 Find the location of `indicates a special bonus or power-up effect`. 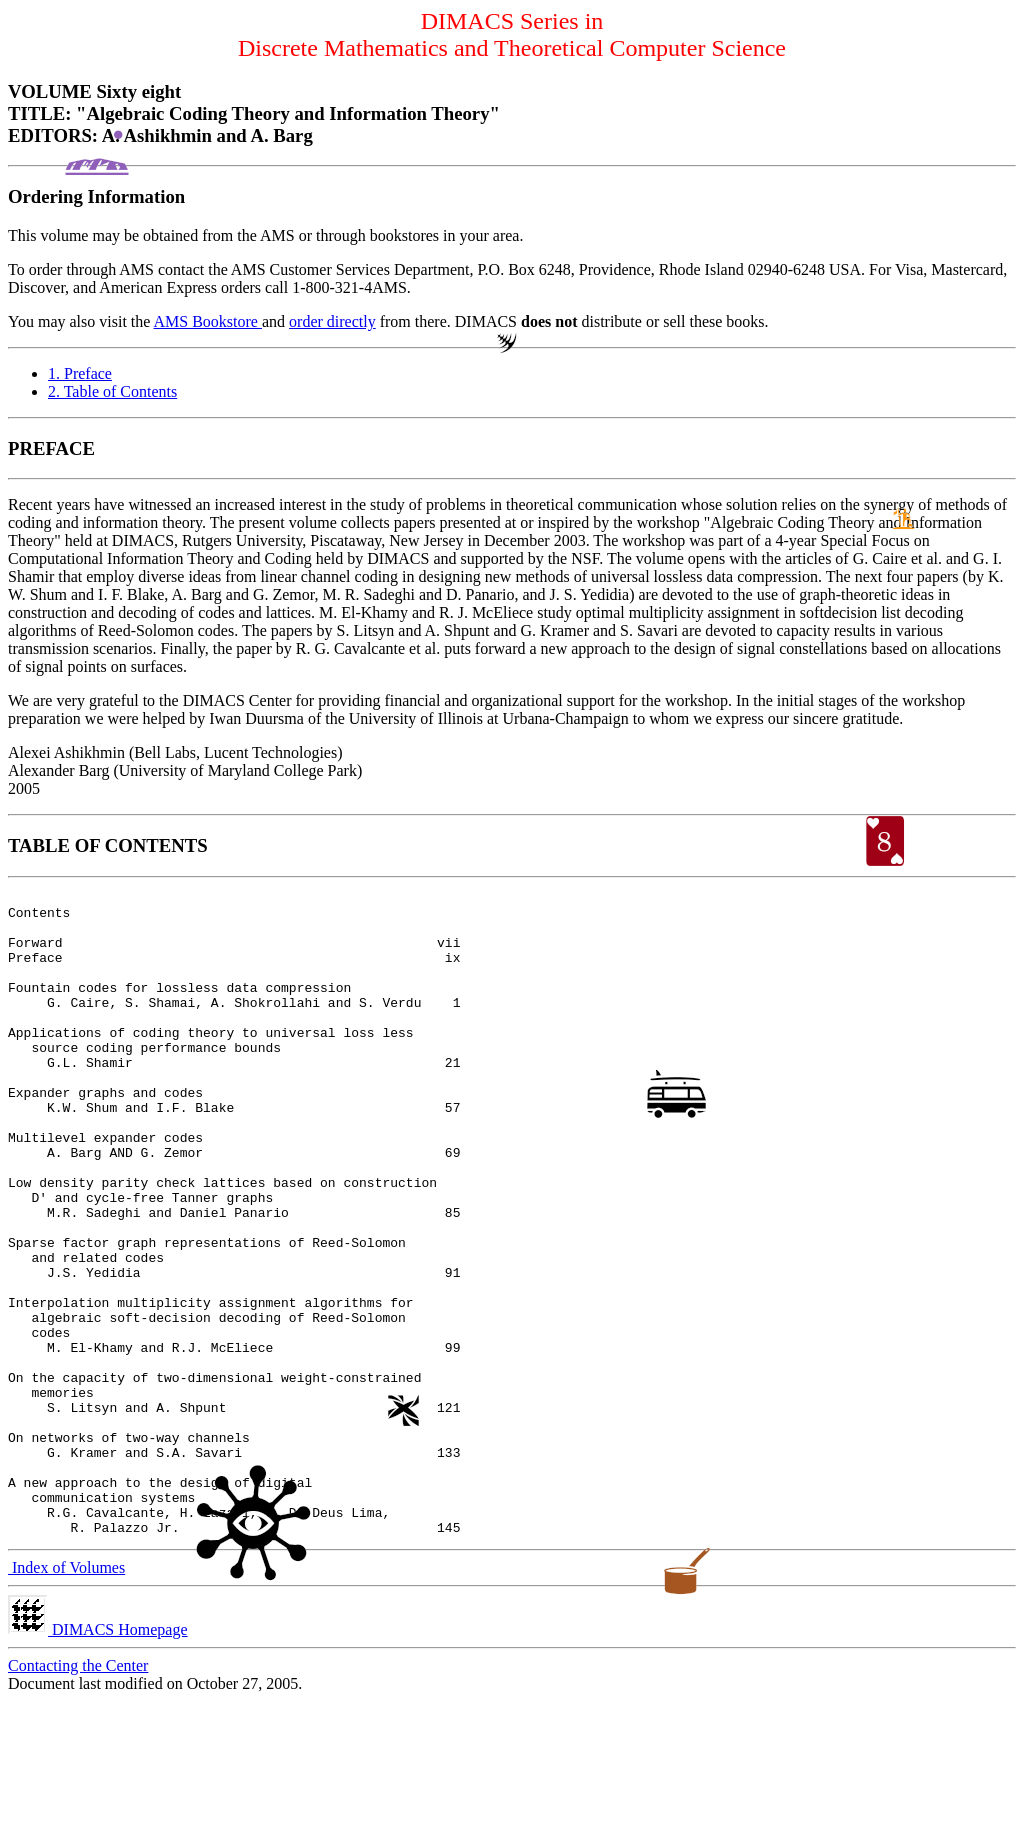

indicates a special bonus or power-up effect is located at coordinates (403, 1410).